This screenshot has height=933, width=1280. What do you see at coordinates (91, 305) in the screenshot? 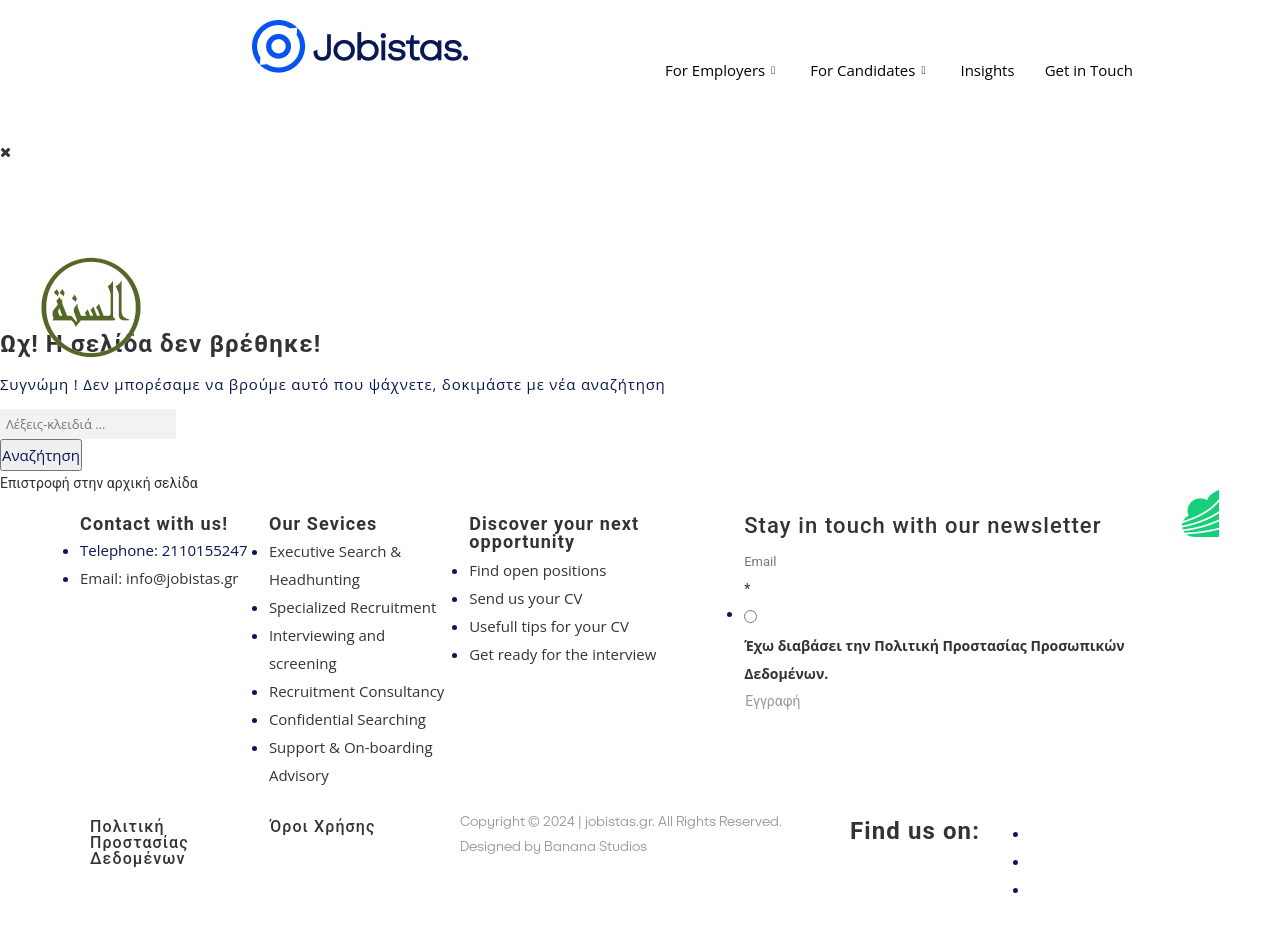
I see `US Sunnah Foundation logo` at bounding box center [91, 305].